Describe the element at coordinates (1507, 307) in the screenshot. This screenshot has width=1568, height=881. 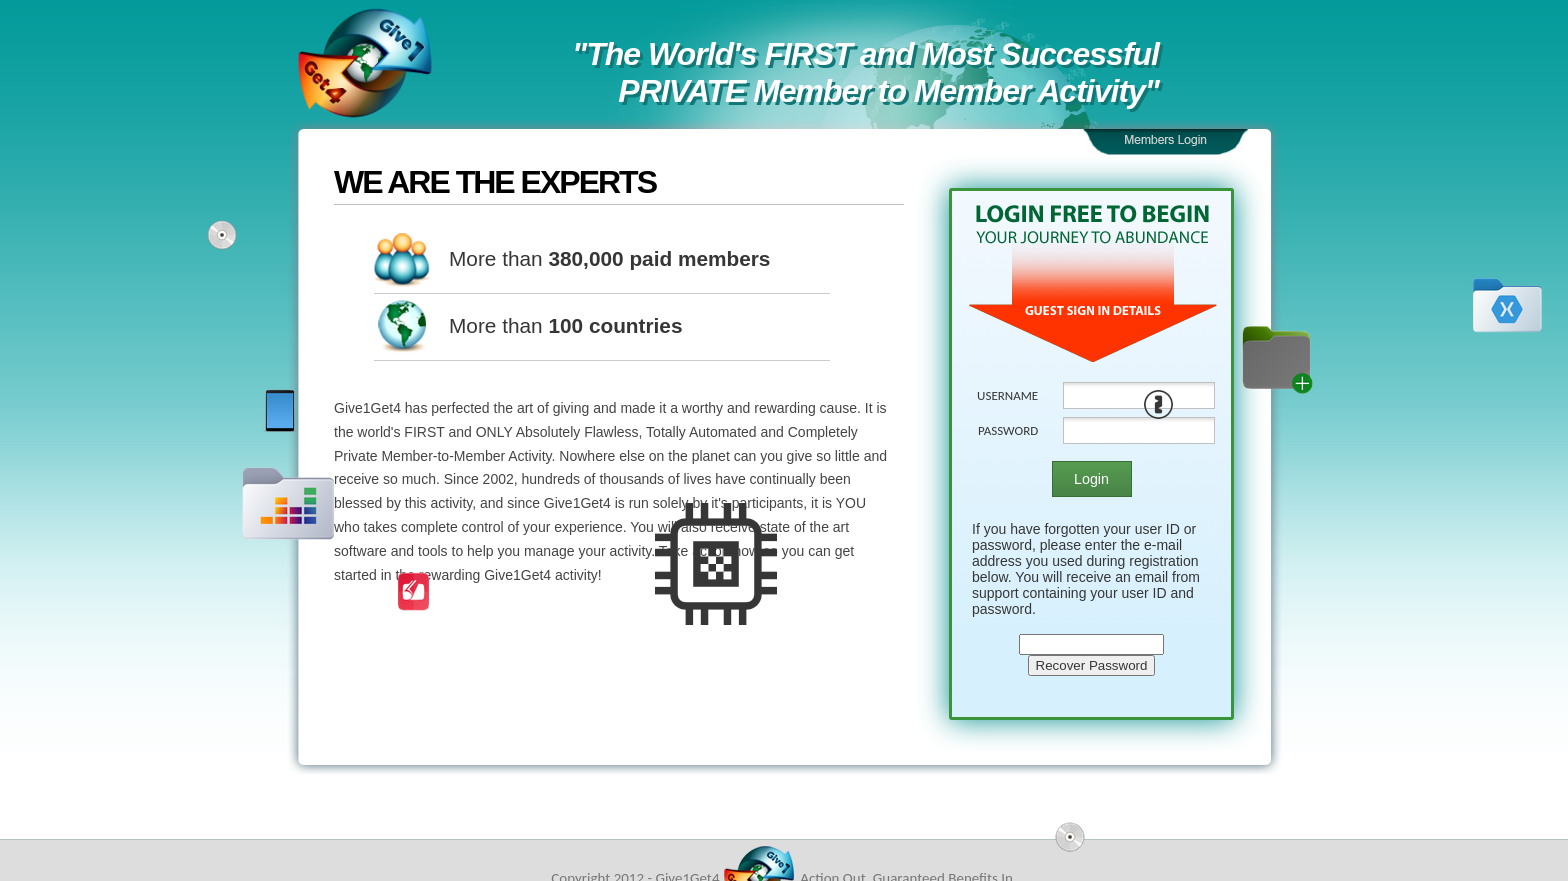
I see `open Xamarin project files folder` at that location.